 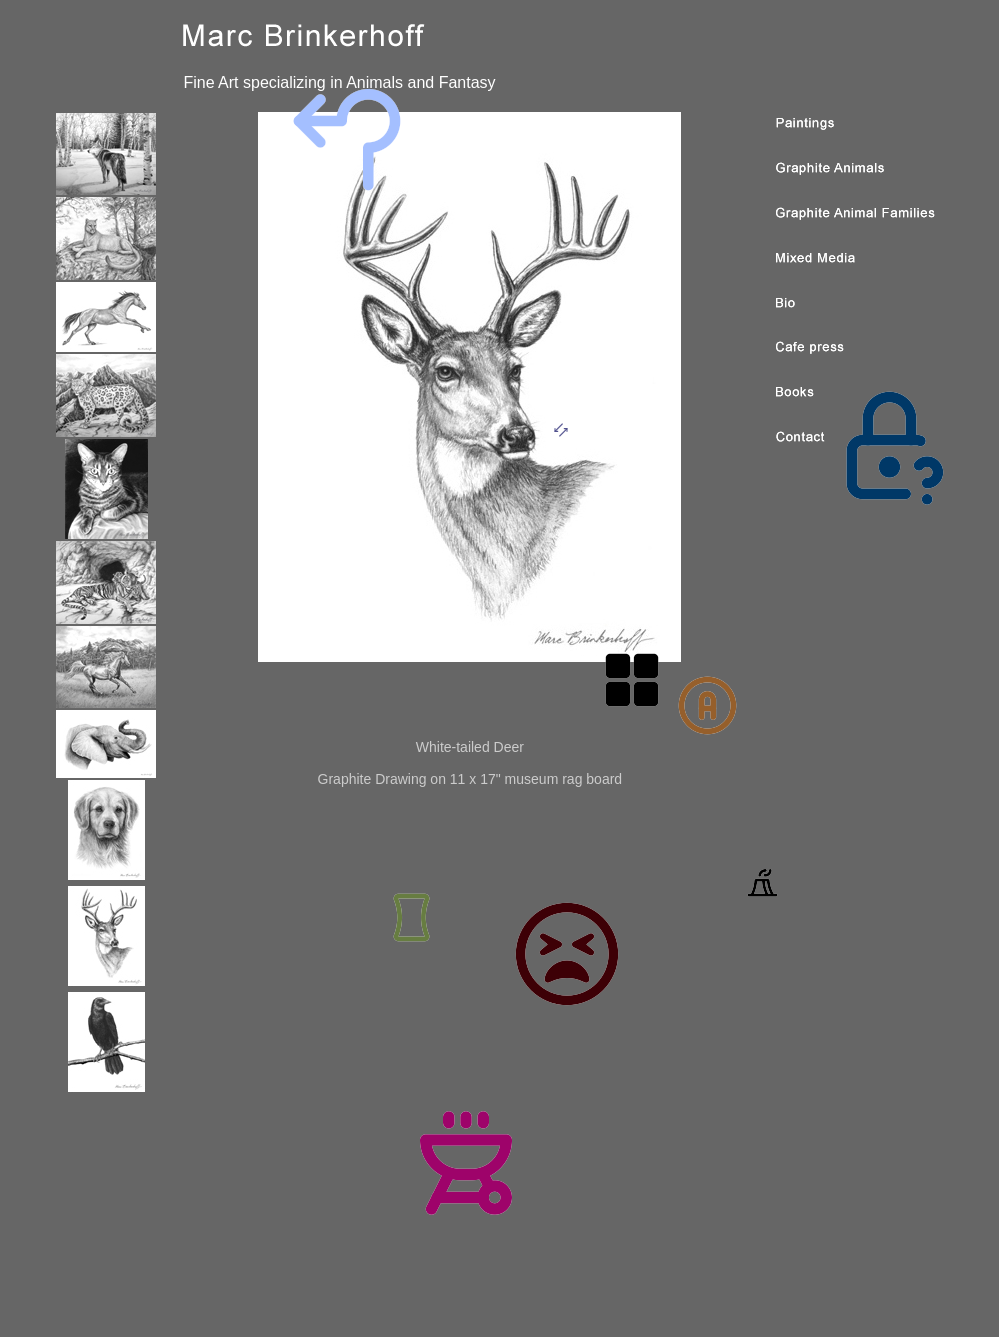 I want to click on access grill or barbecue settings, so click(x=466, y=1163).